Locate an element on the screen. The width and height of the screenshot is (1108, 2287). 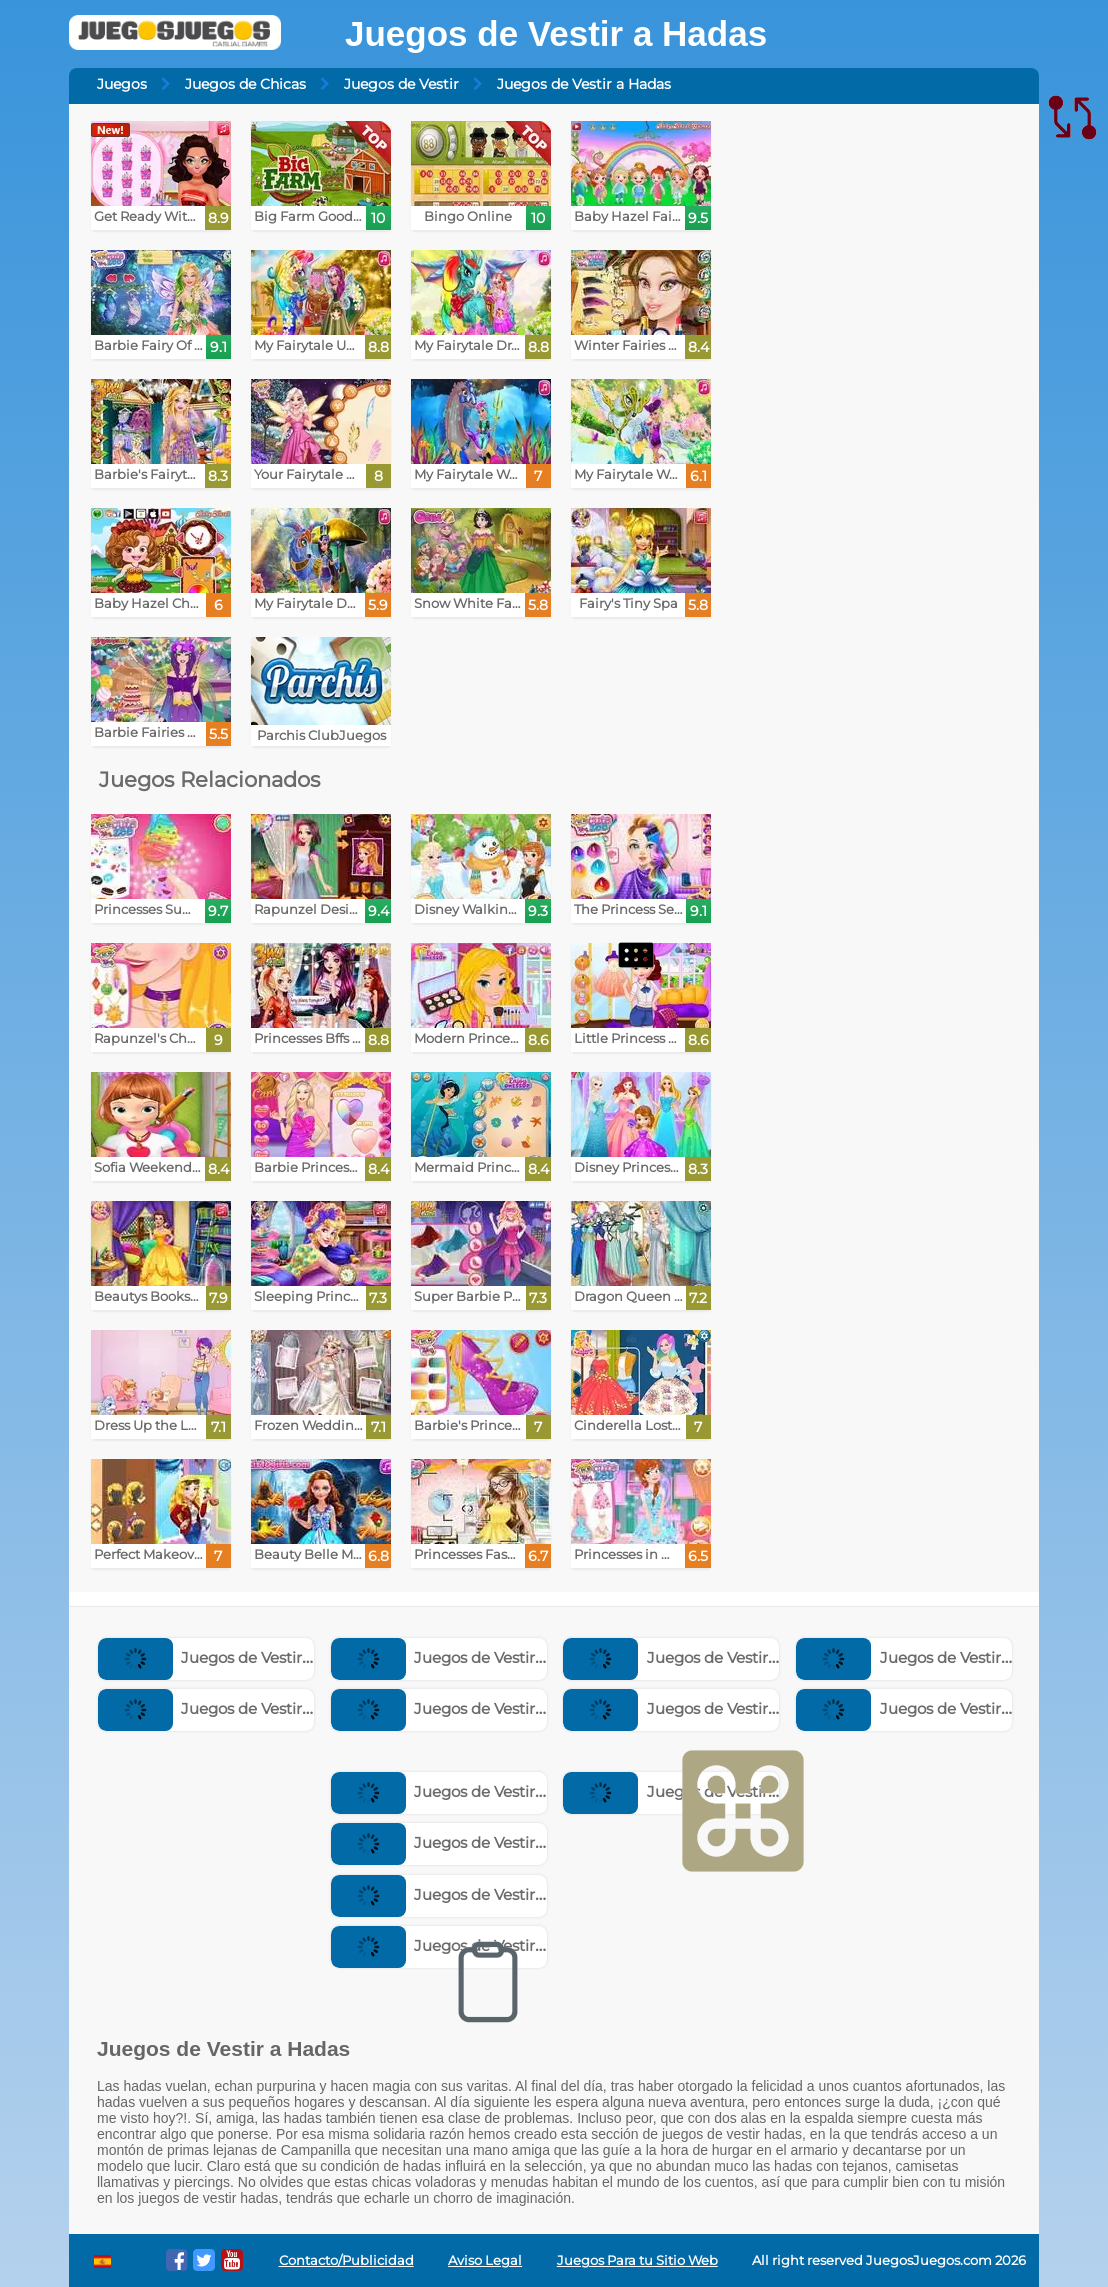
command key modifier for keyboard shortcuts is located at coordinates (743, 1811).